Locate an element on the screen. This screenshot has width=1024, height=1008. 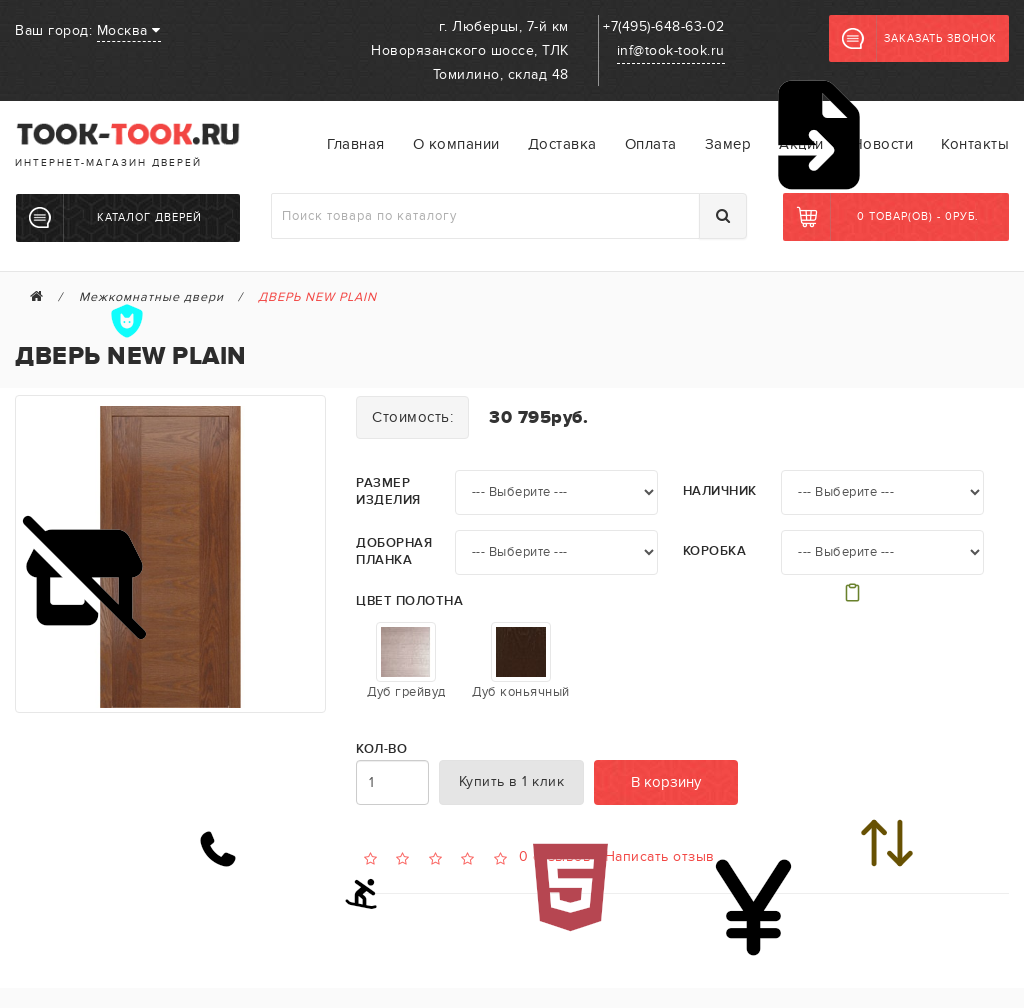
HTML5 technology or web standard indicator is located at coordinates (570, 887).